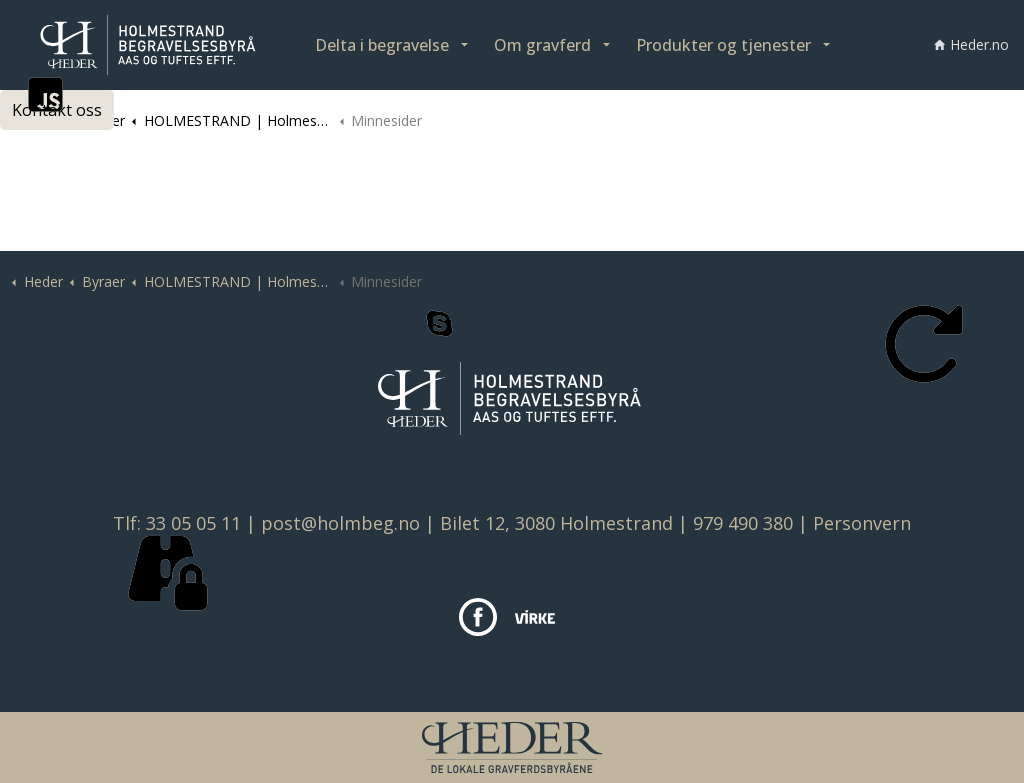  Describe the element at coordinates (165, 568) in the screenshot. I see `indicates a road or route is locked or restricted` at that location.